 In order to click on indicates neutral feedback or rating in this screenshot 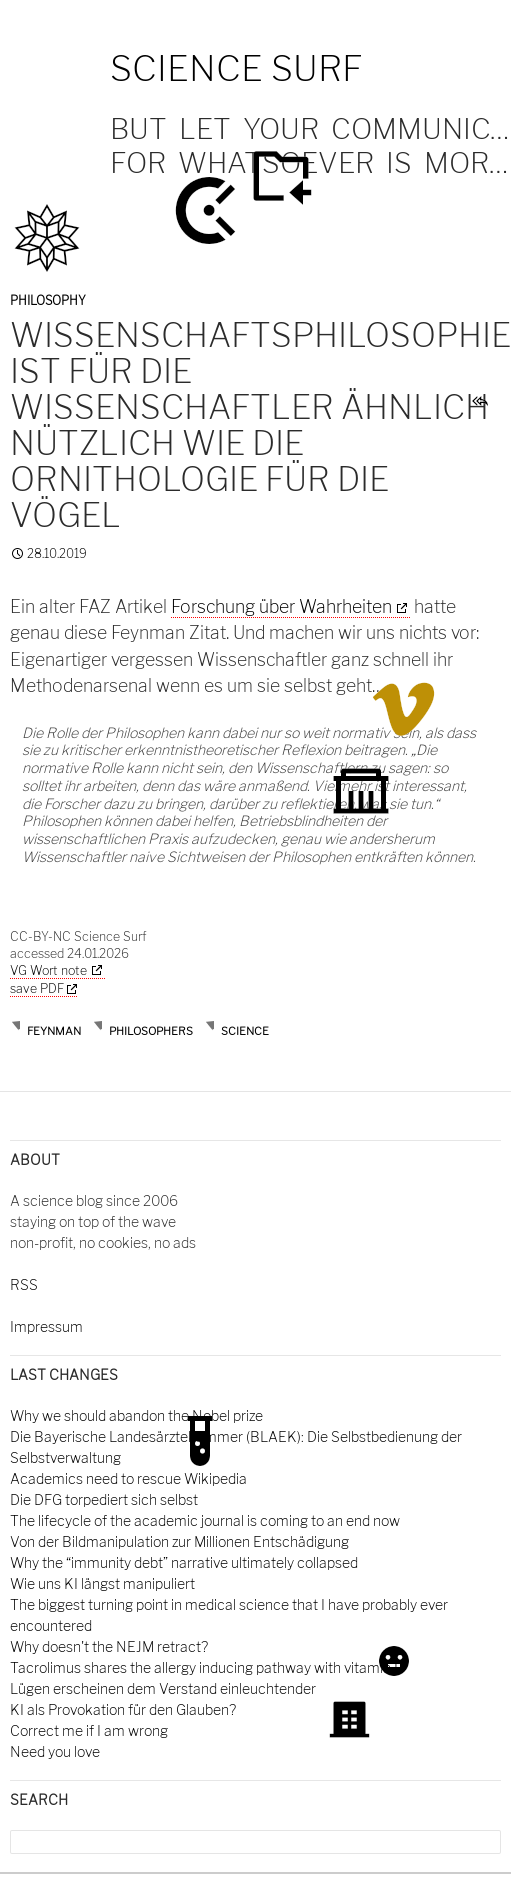, I will do `click(394, 1661)`.